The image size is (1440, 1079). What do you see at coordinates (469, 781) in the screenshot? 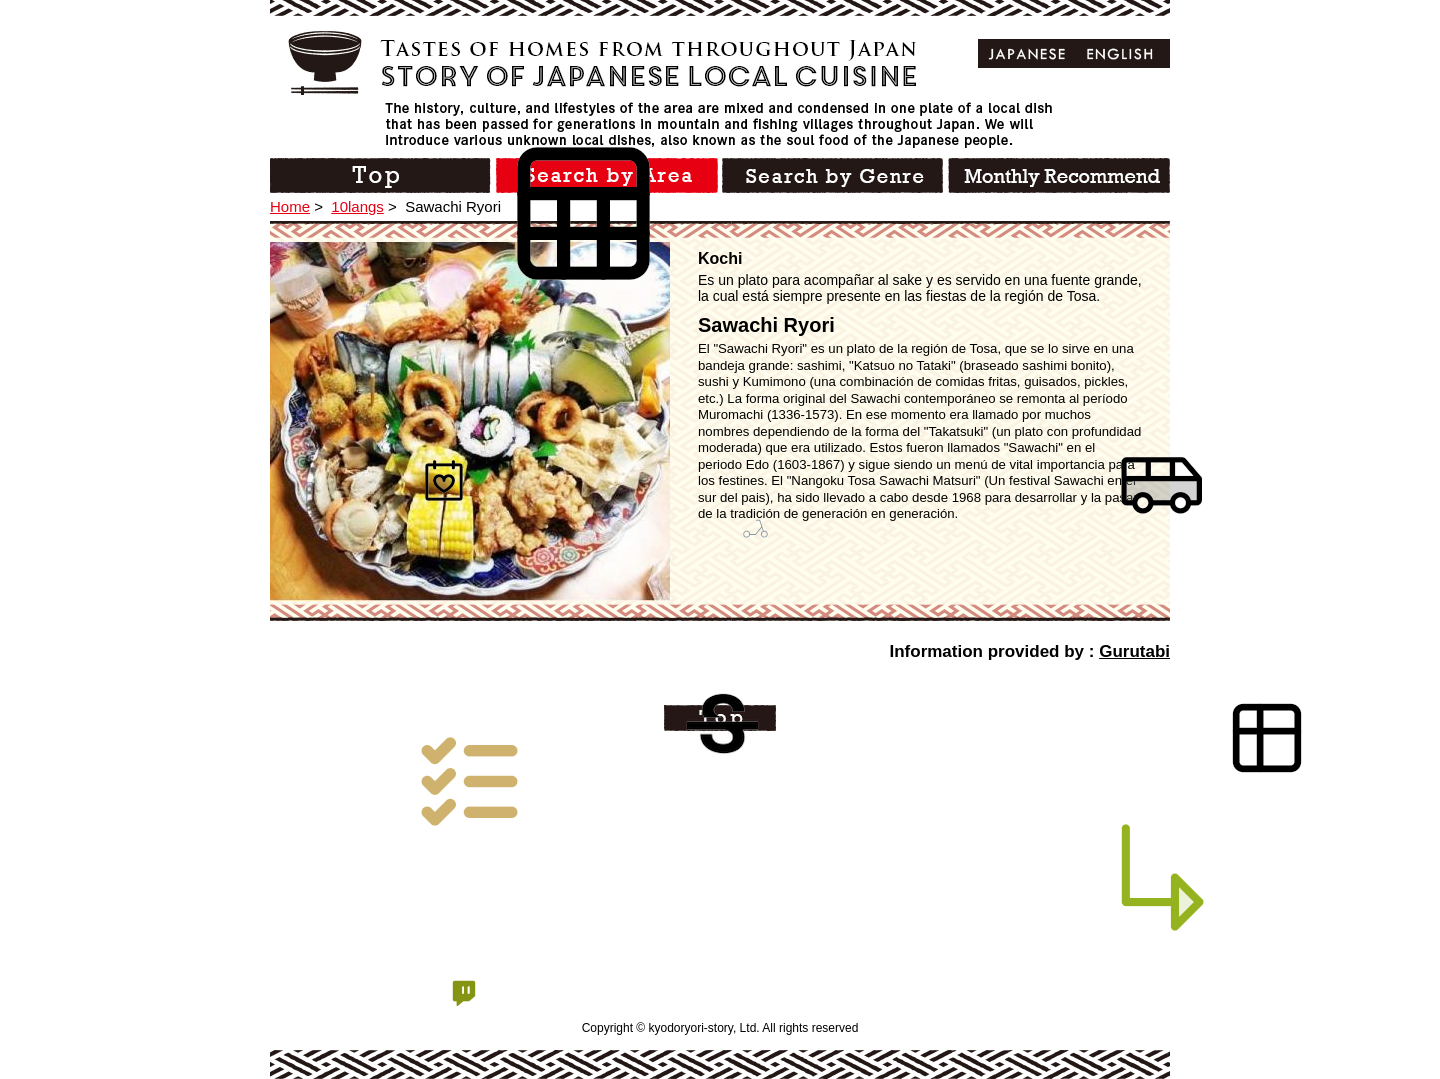
I see `view completed tasks` at bounding box center [469, 781].